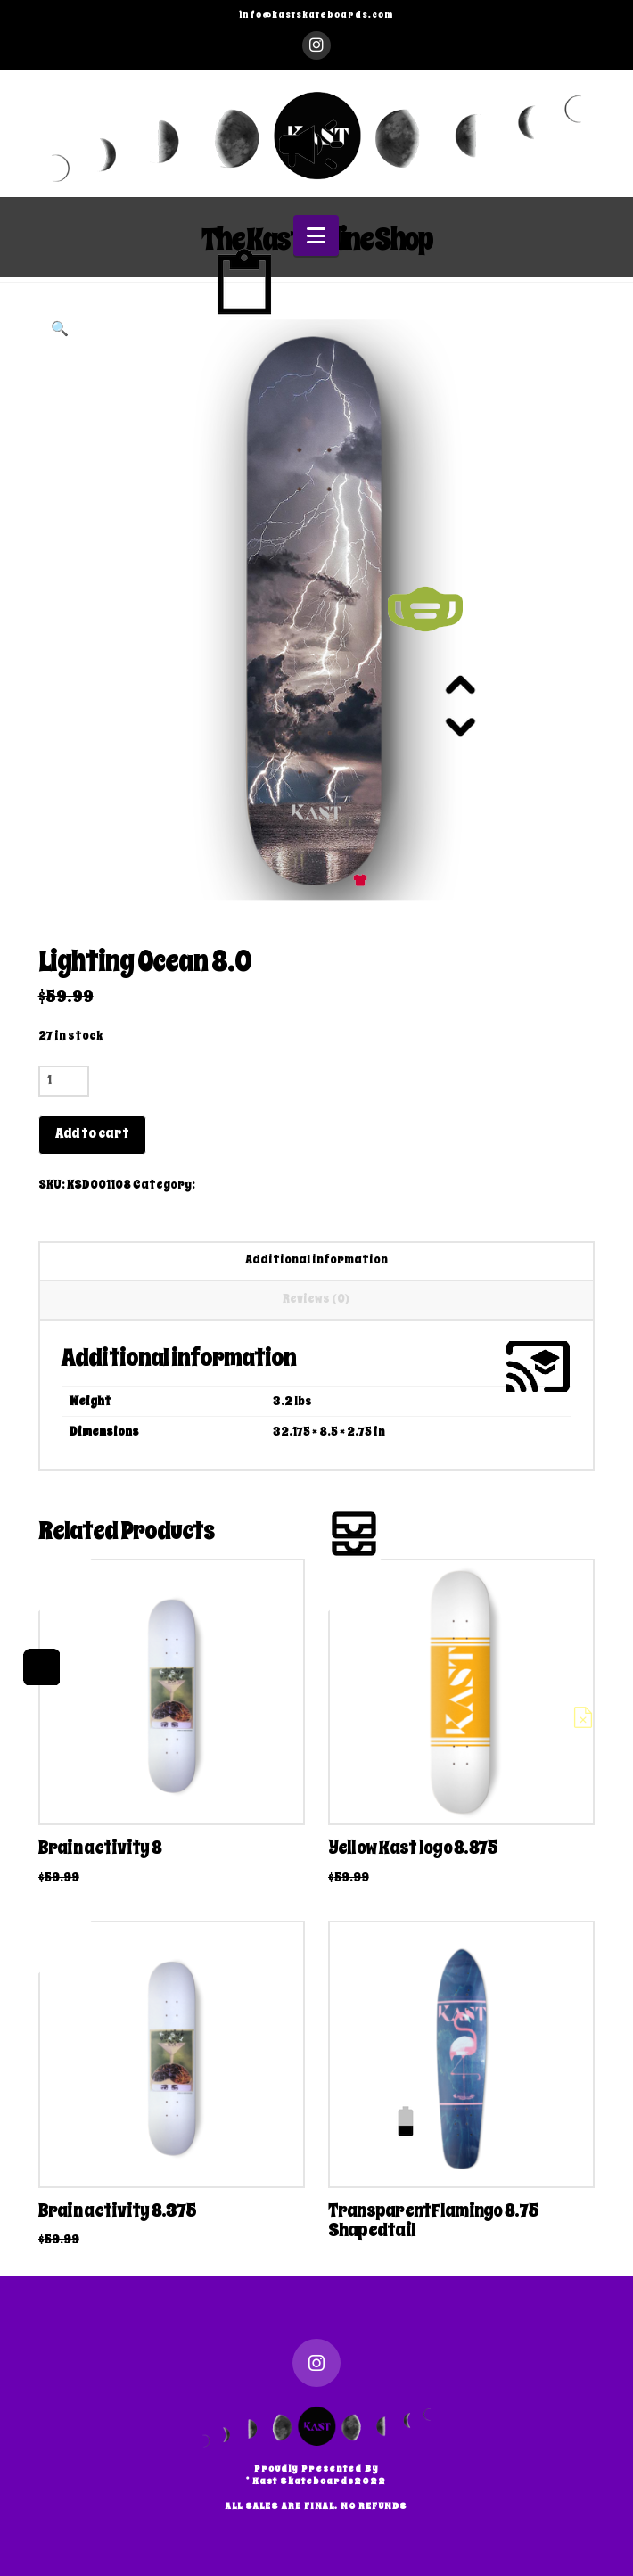  Describe the element at coordinates (538, 1366) in the screenshot. I see `cast or share educational content to a display` at that location.